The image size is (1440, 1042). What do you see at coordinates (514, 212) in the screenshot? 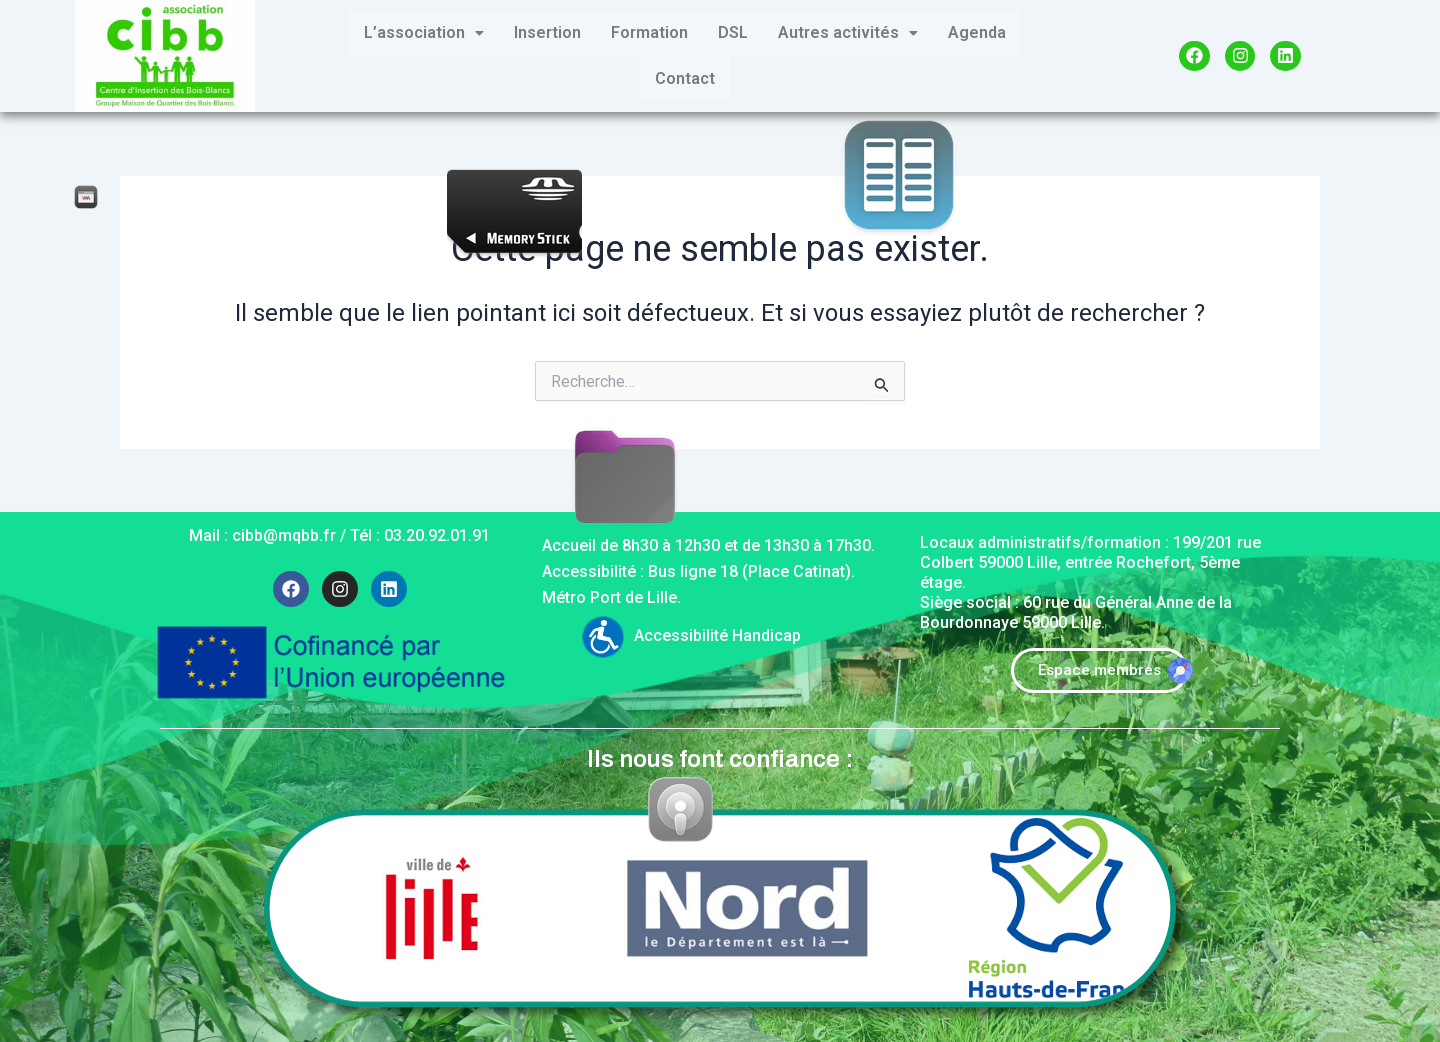
I see `access memory stick storage device` at bounding box center [514, 212].